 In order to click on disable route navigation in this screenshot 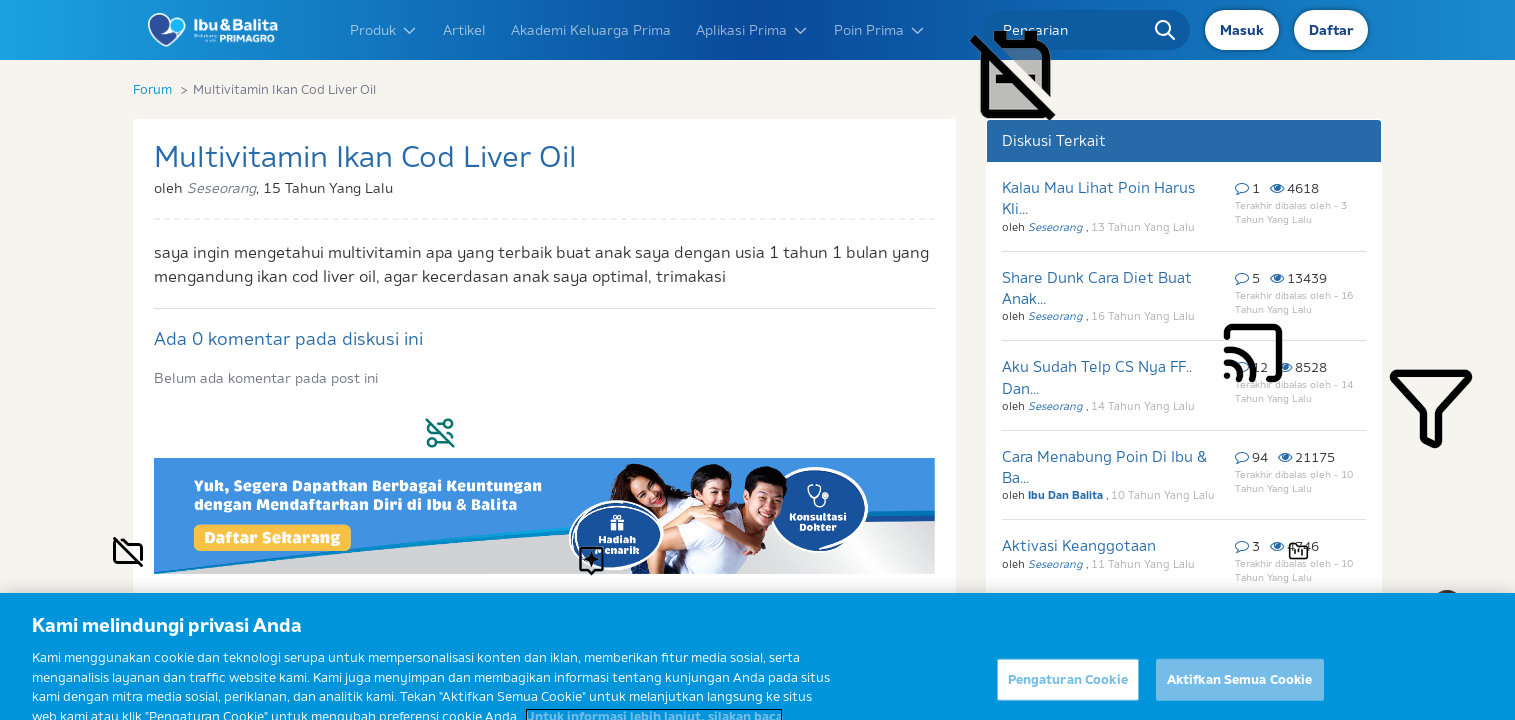, I will do `click(440, 433)`.